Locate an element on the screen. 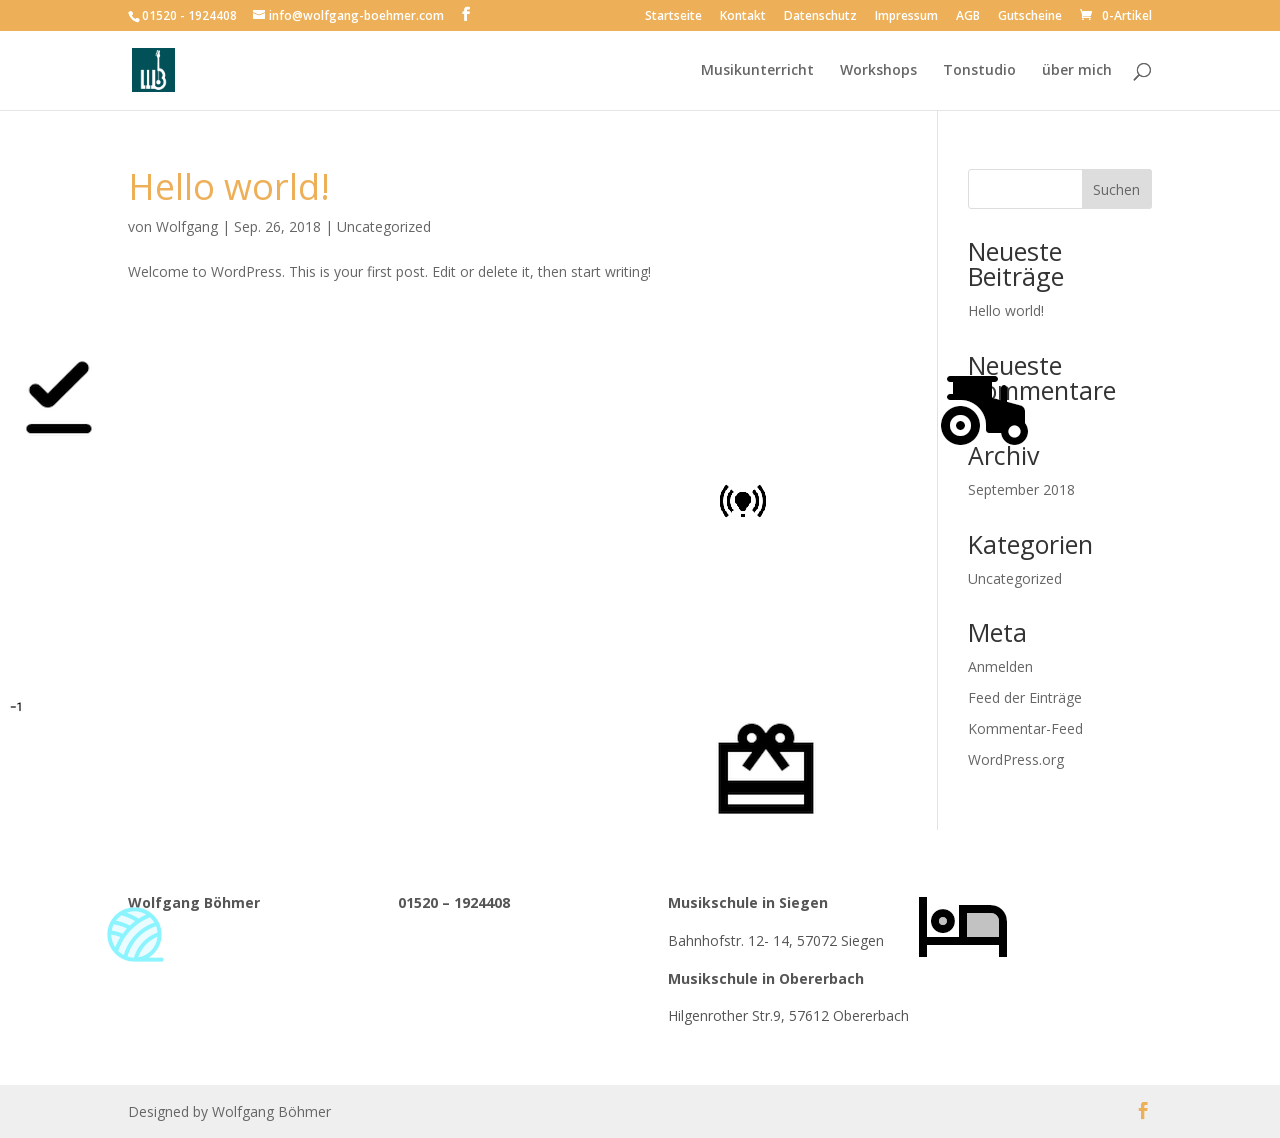 Image resolution: width=1280 pixels, height=1138 pixels. download complete is located at coordinates (59, 396).